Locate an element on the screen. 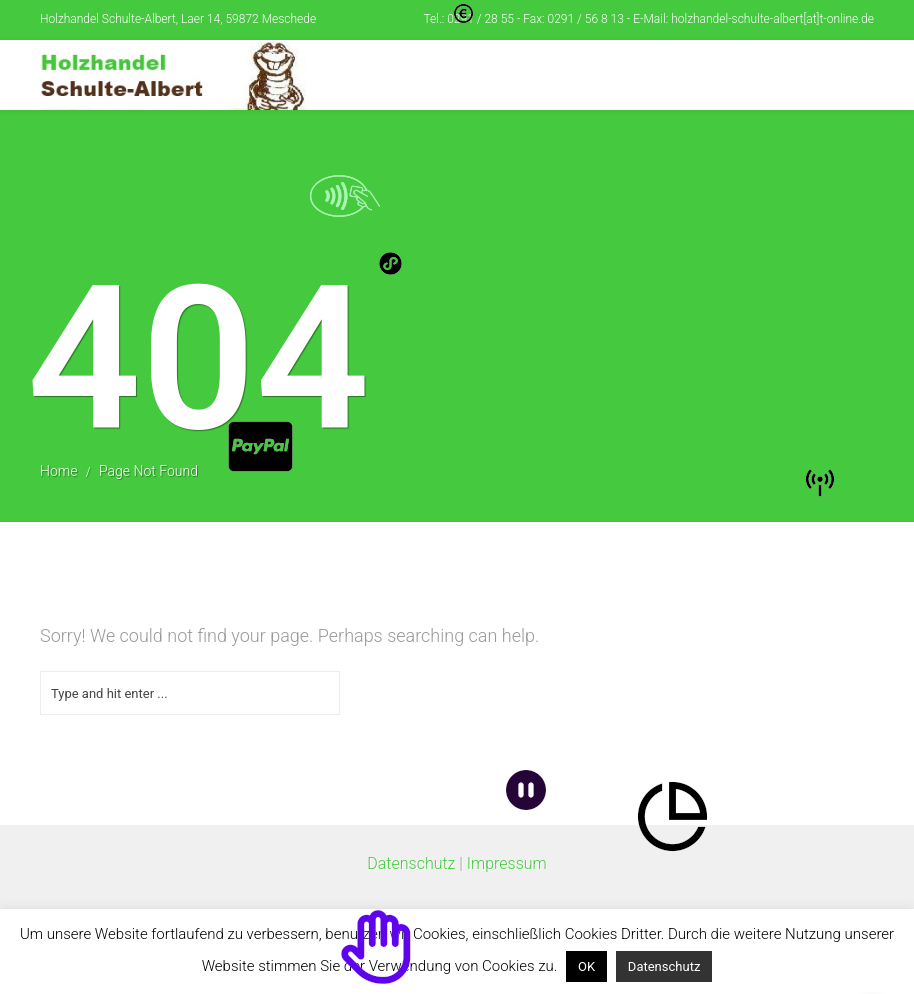 The width and height of the screenshot is (914, 994). open wechat mini program is located at coordinates (390, 263).